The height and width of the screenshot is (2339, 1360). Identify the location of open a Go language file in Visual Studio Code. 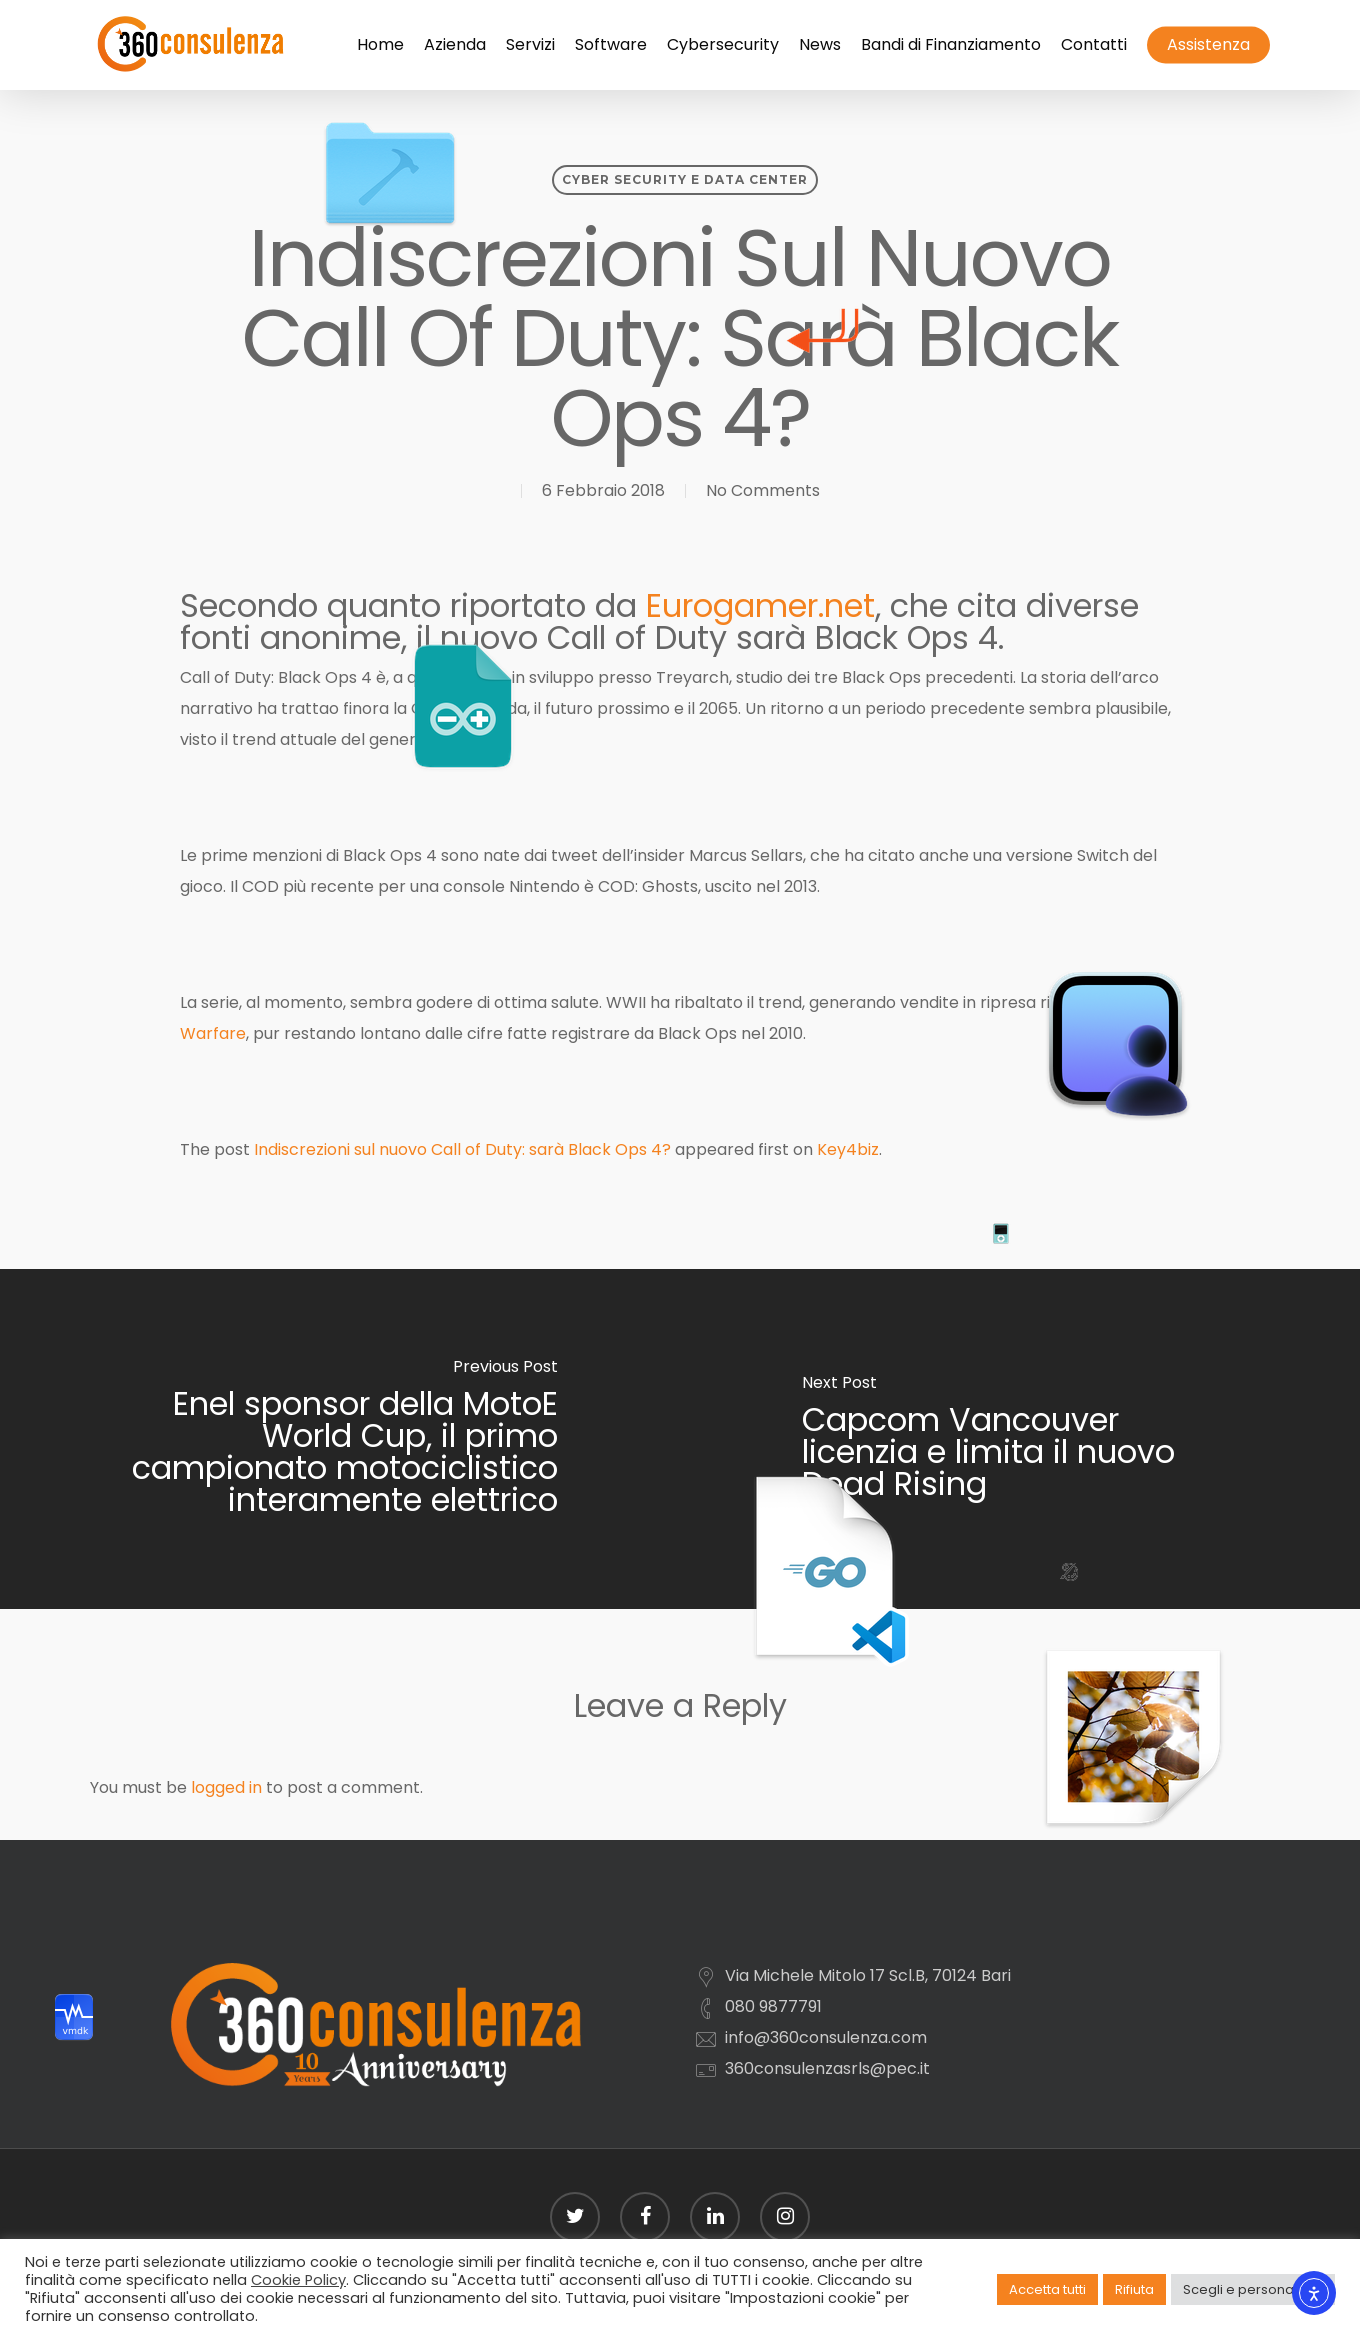
(824, 1570).